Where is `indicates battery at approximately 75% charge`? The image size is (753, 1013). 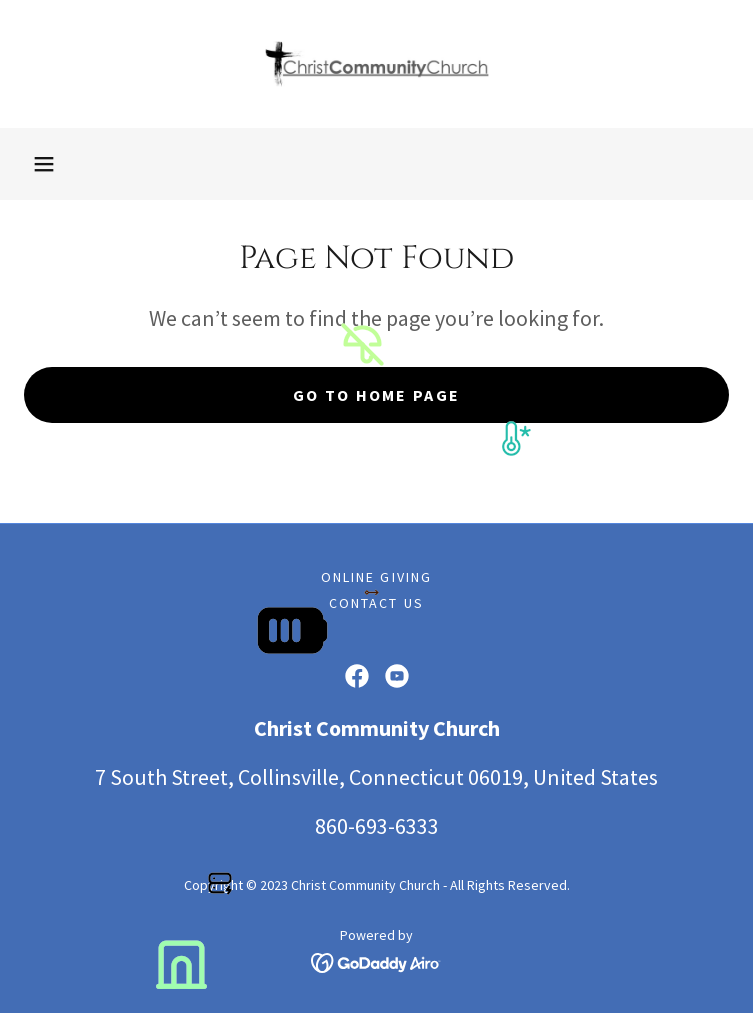 indicates battery at approximately 75% charge is located at coordinates (292, 630).